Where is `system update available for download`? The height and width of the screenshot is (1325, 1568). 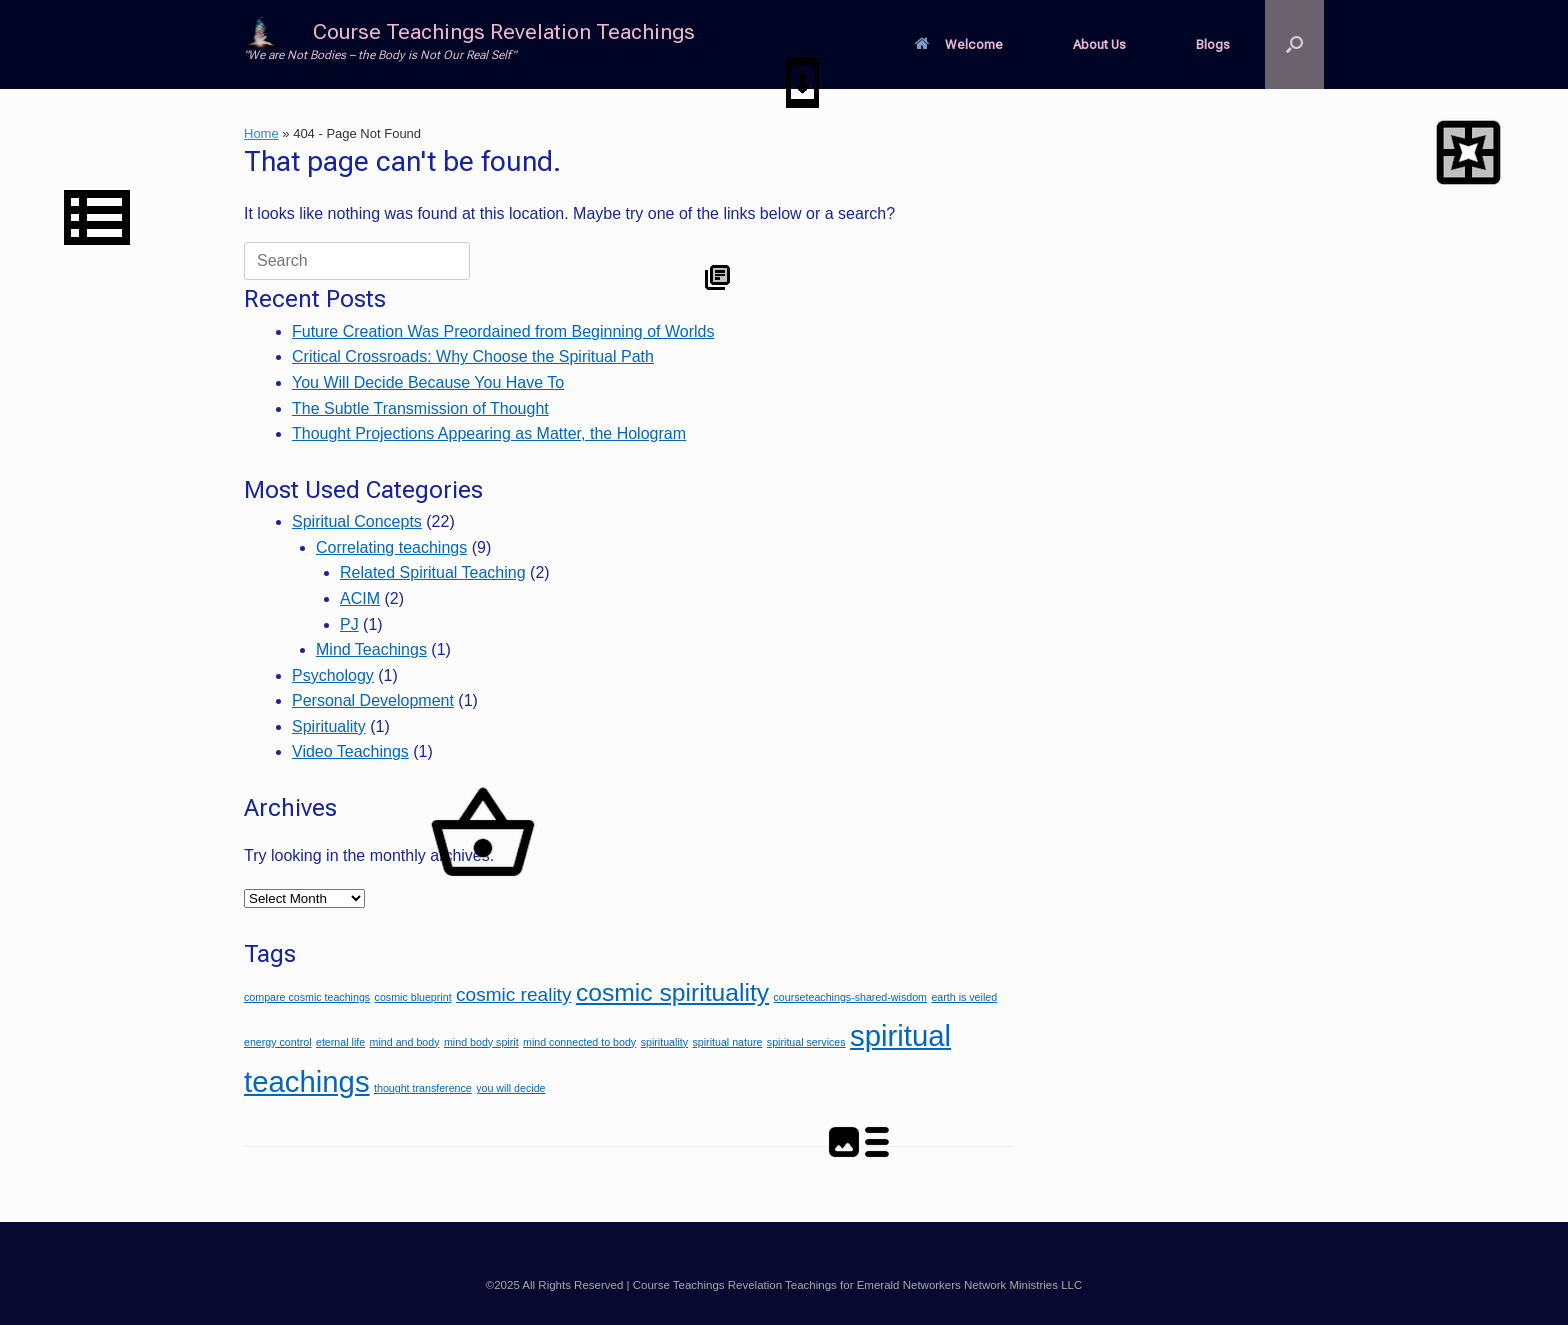
system update available for download is located at coordinates (802, 82).